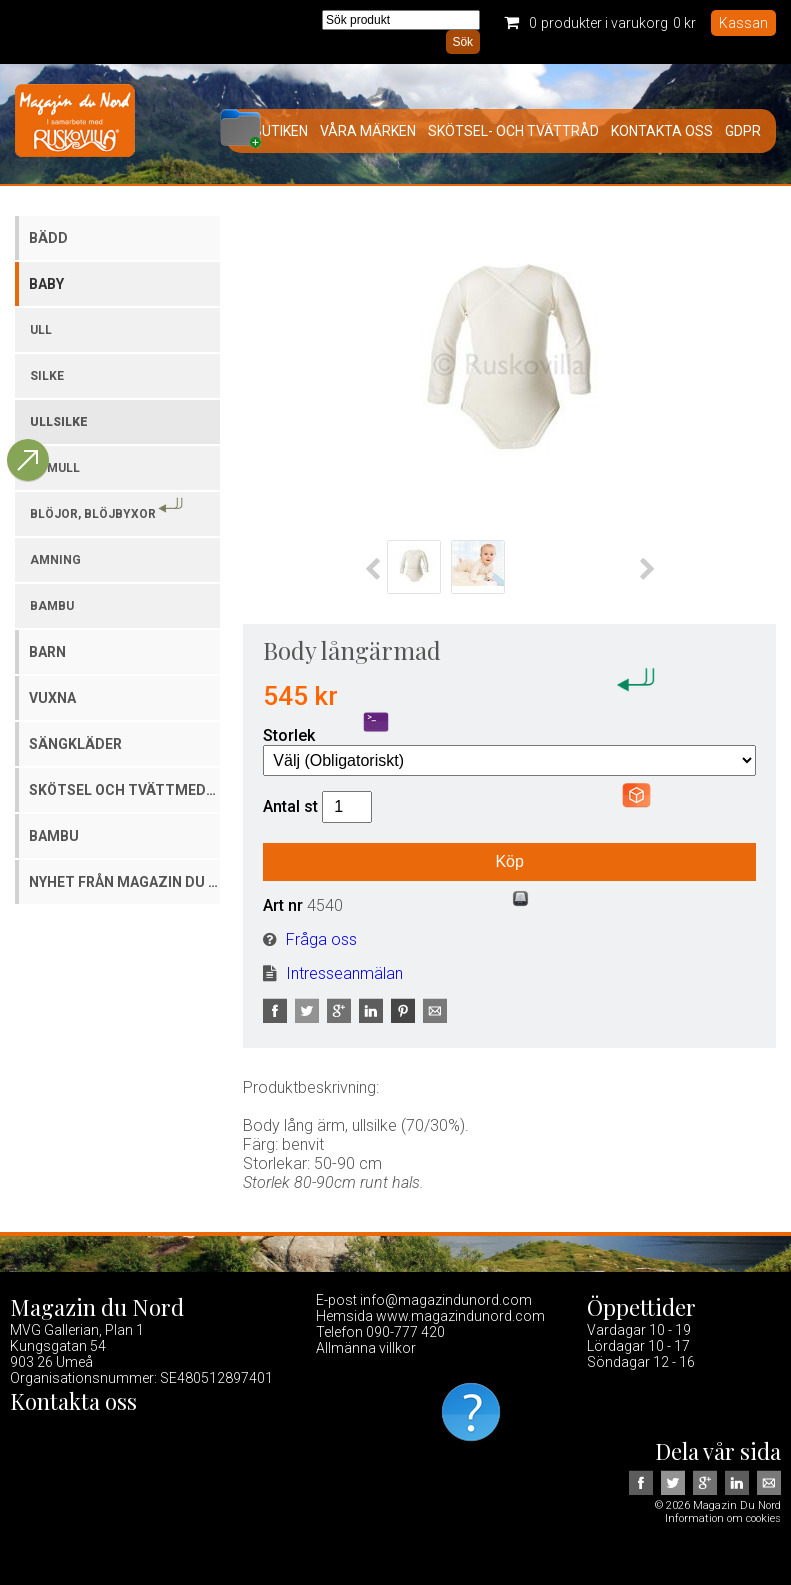  What do you see at coordinates (376, 722) in the screenshot?
I see `open terminal with root/administrator privileges` at bounding box center [376, 722].